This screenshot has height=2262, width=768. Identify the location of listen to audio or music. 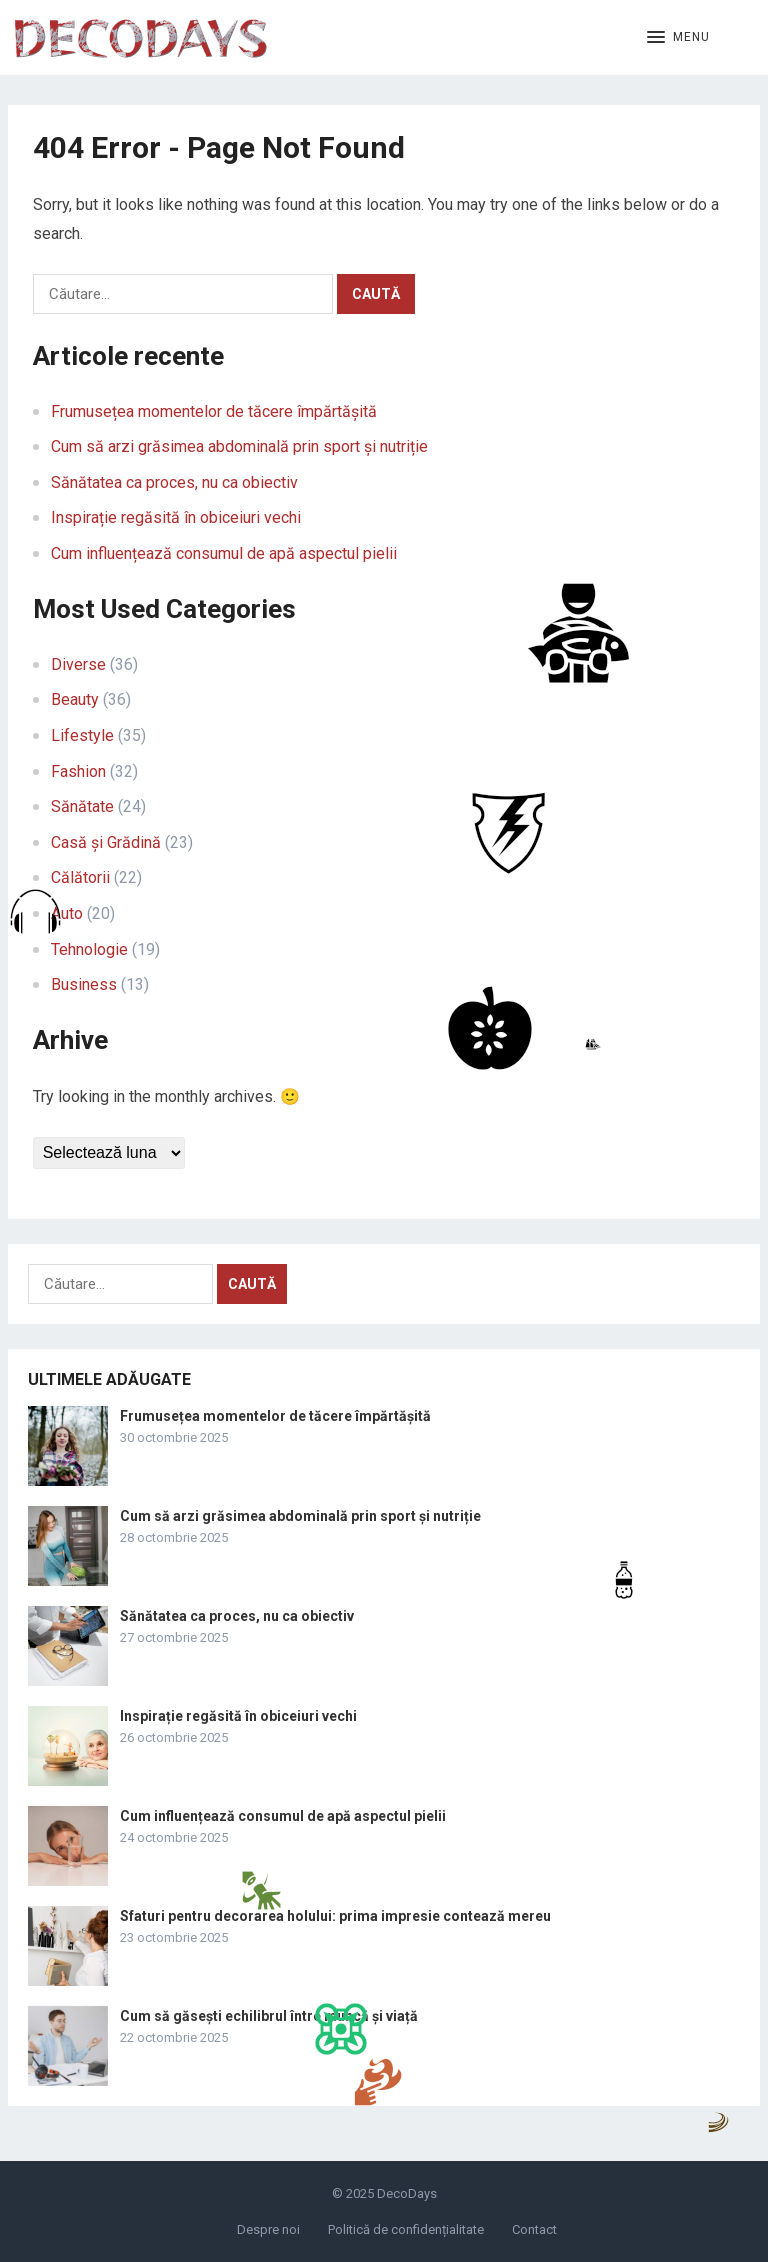
(35, 911).